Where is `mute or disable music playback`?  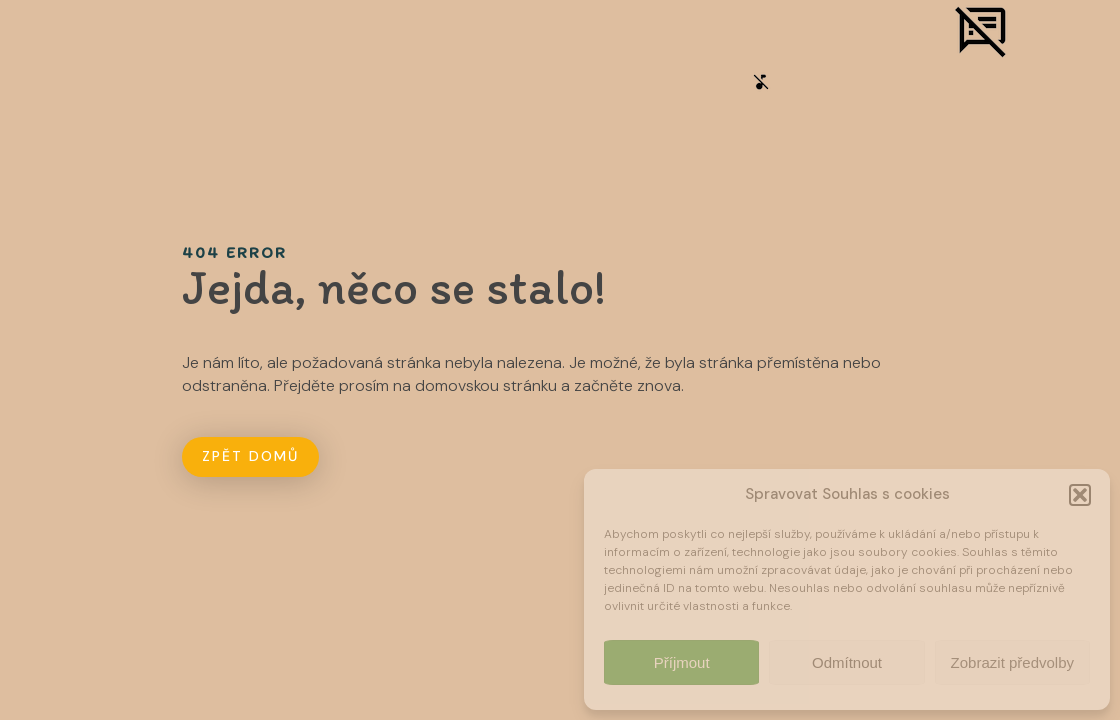 mute or disable music playback is located at coordinates (761, 82).